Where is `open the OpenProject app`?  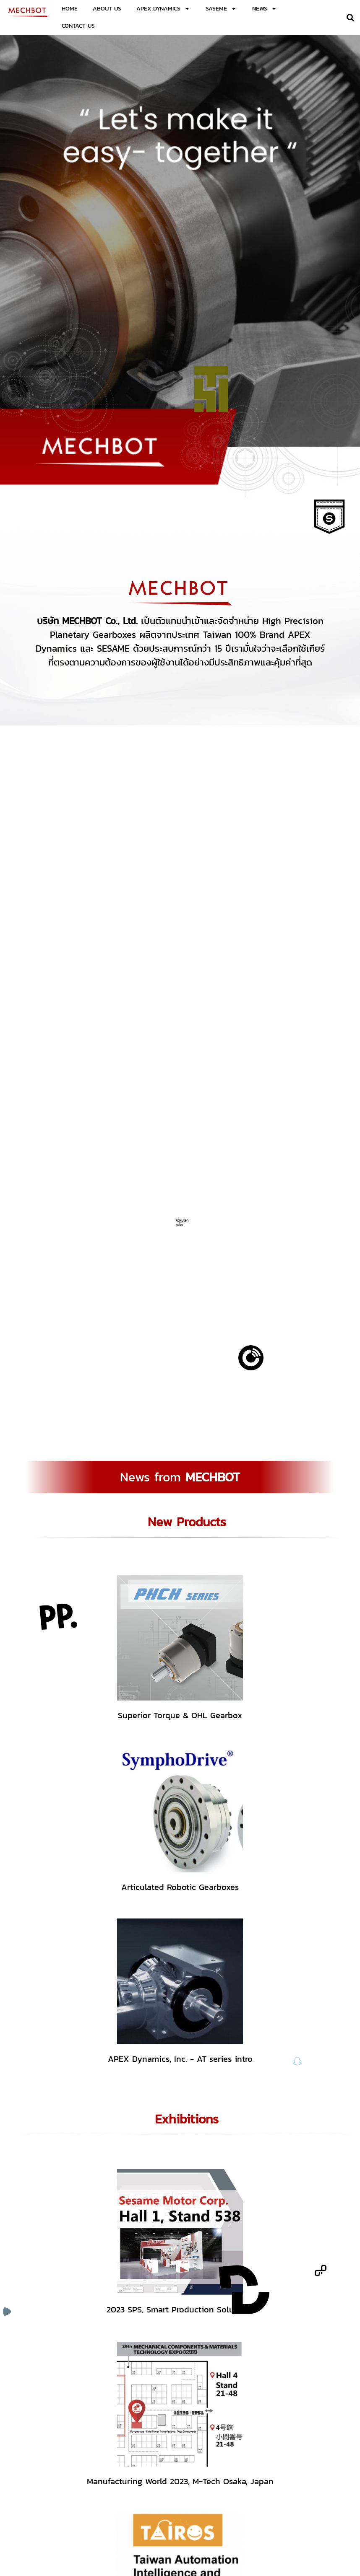 open the OpenProject app is located at coordinates (321, 2271).